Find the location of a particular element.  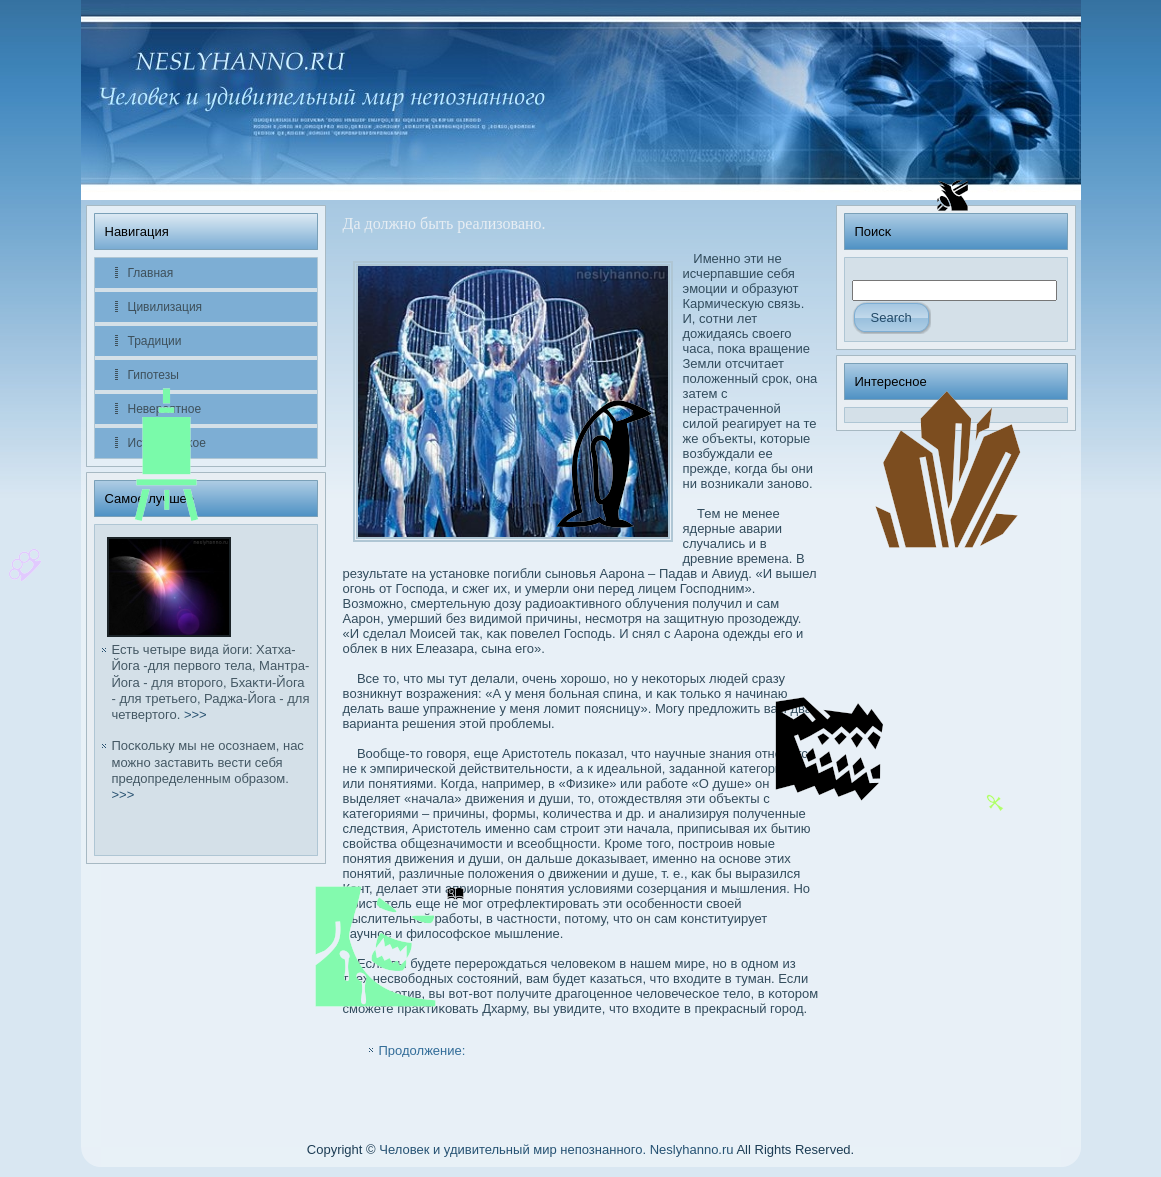

vampire bite attack action in a game is located at coordinates (375, 946).